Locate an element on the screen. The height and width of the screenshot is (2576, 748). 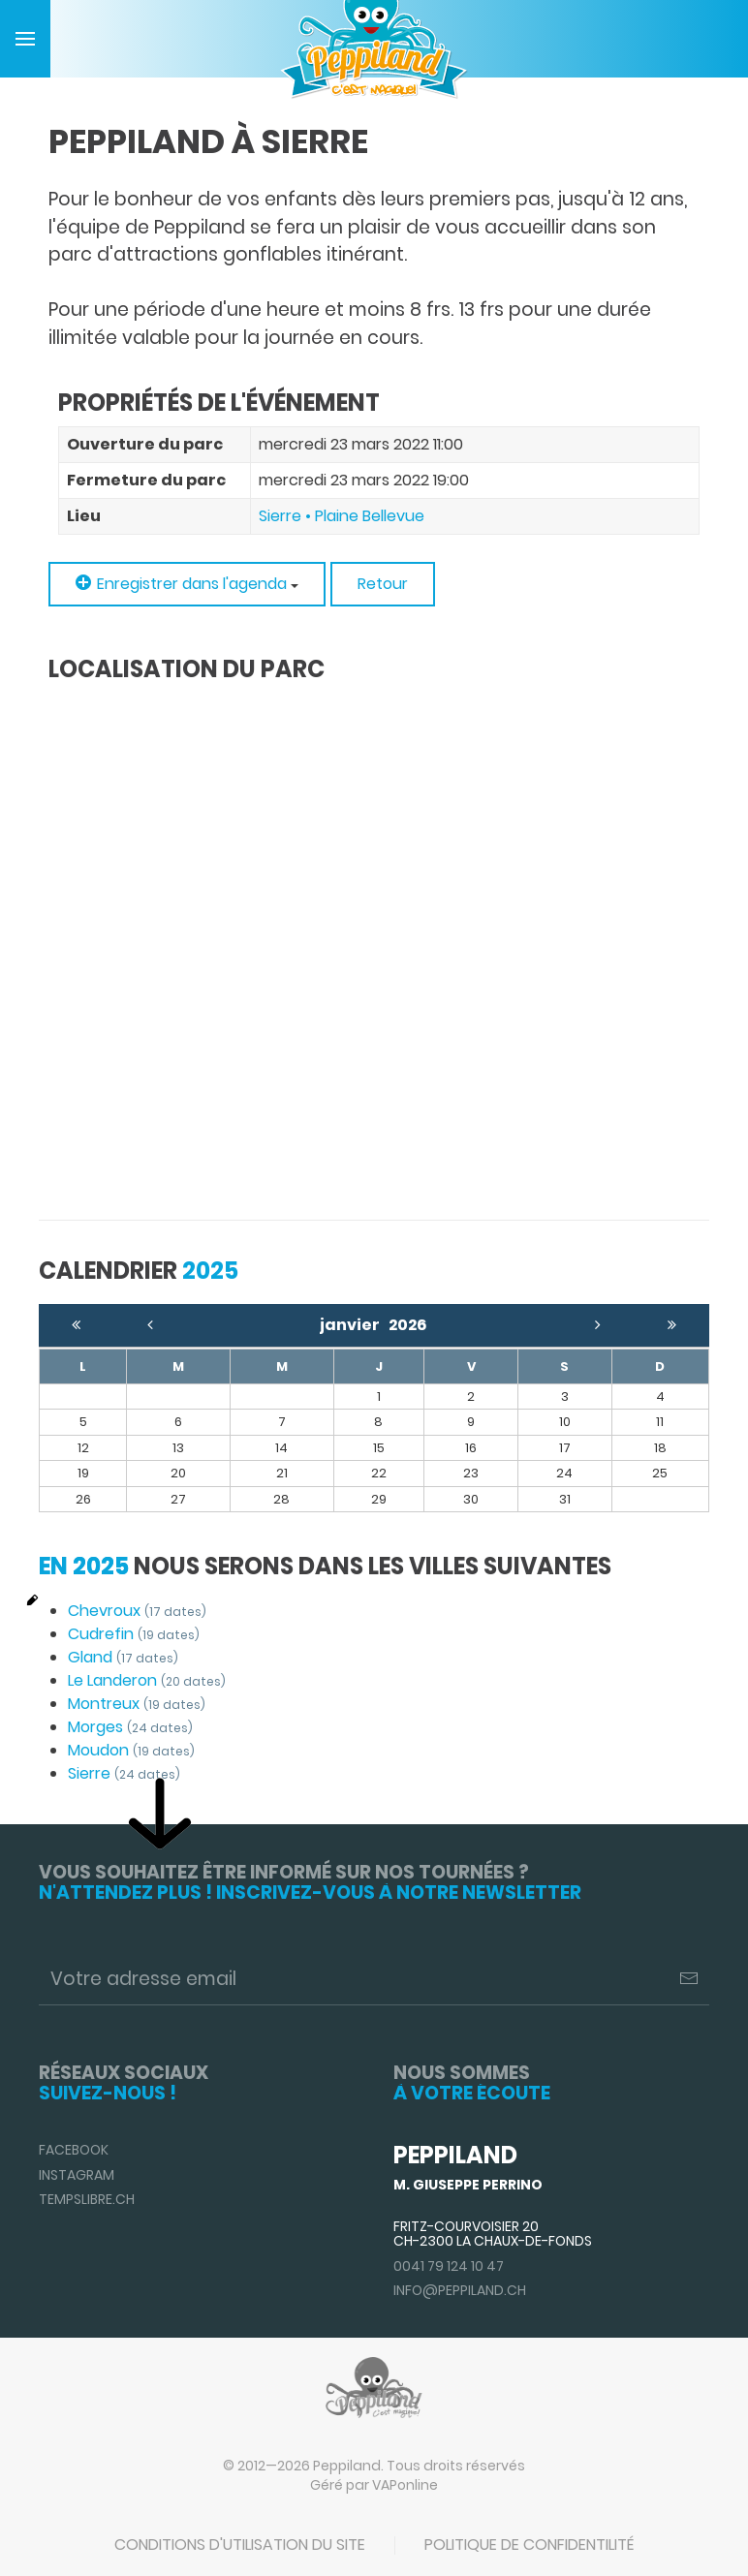
download a file or content is located at coordinates (160, 1814).